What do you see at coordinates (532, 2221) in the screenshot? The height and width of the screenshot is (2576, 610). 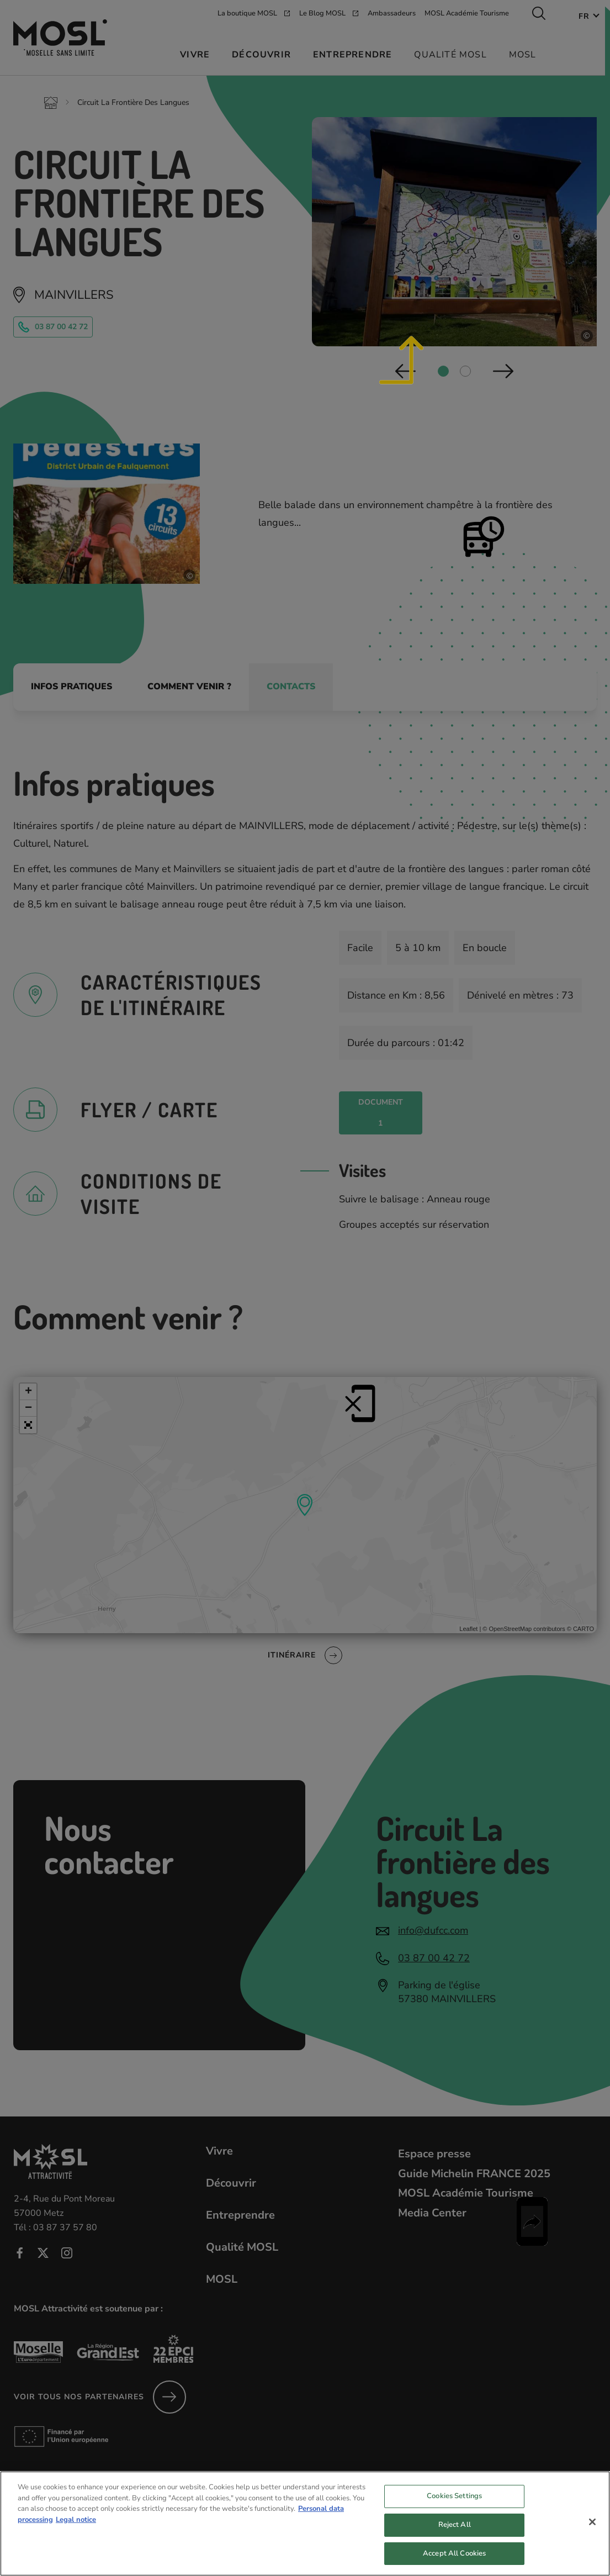 I see `share your mobile screen with others` at bounding box center [532, 2221].